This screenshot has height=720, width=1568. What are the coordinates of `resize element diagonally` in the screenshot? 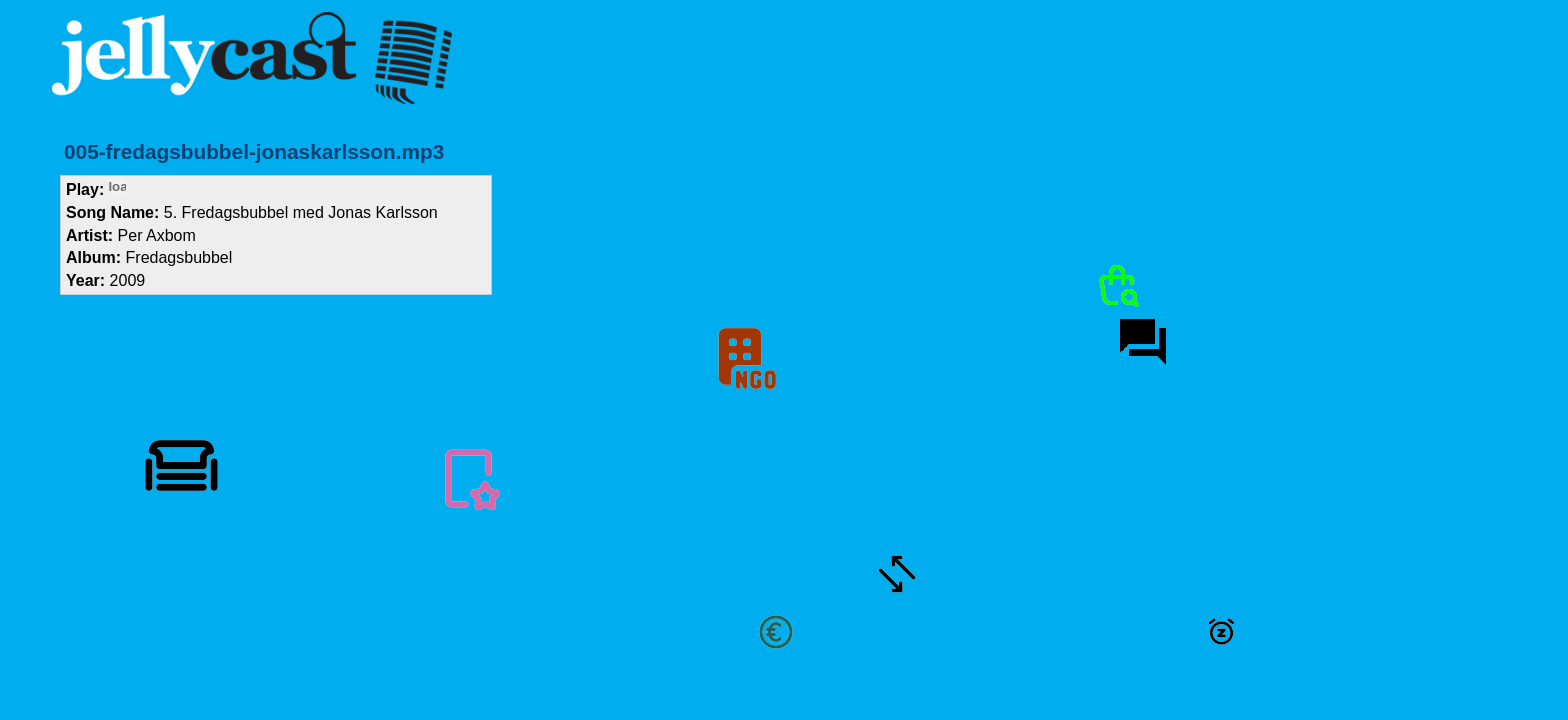 It's located at (897, 574).